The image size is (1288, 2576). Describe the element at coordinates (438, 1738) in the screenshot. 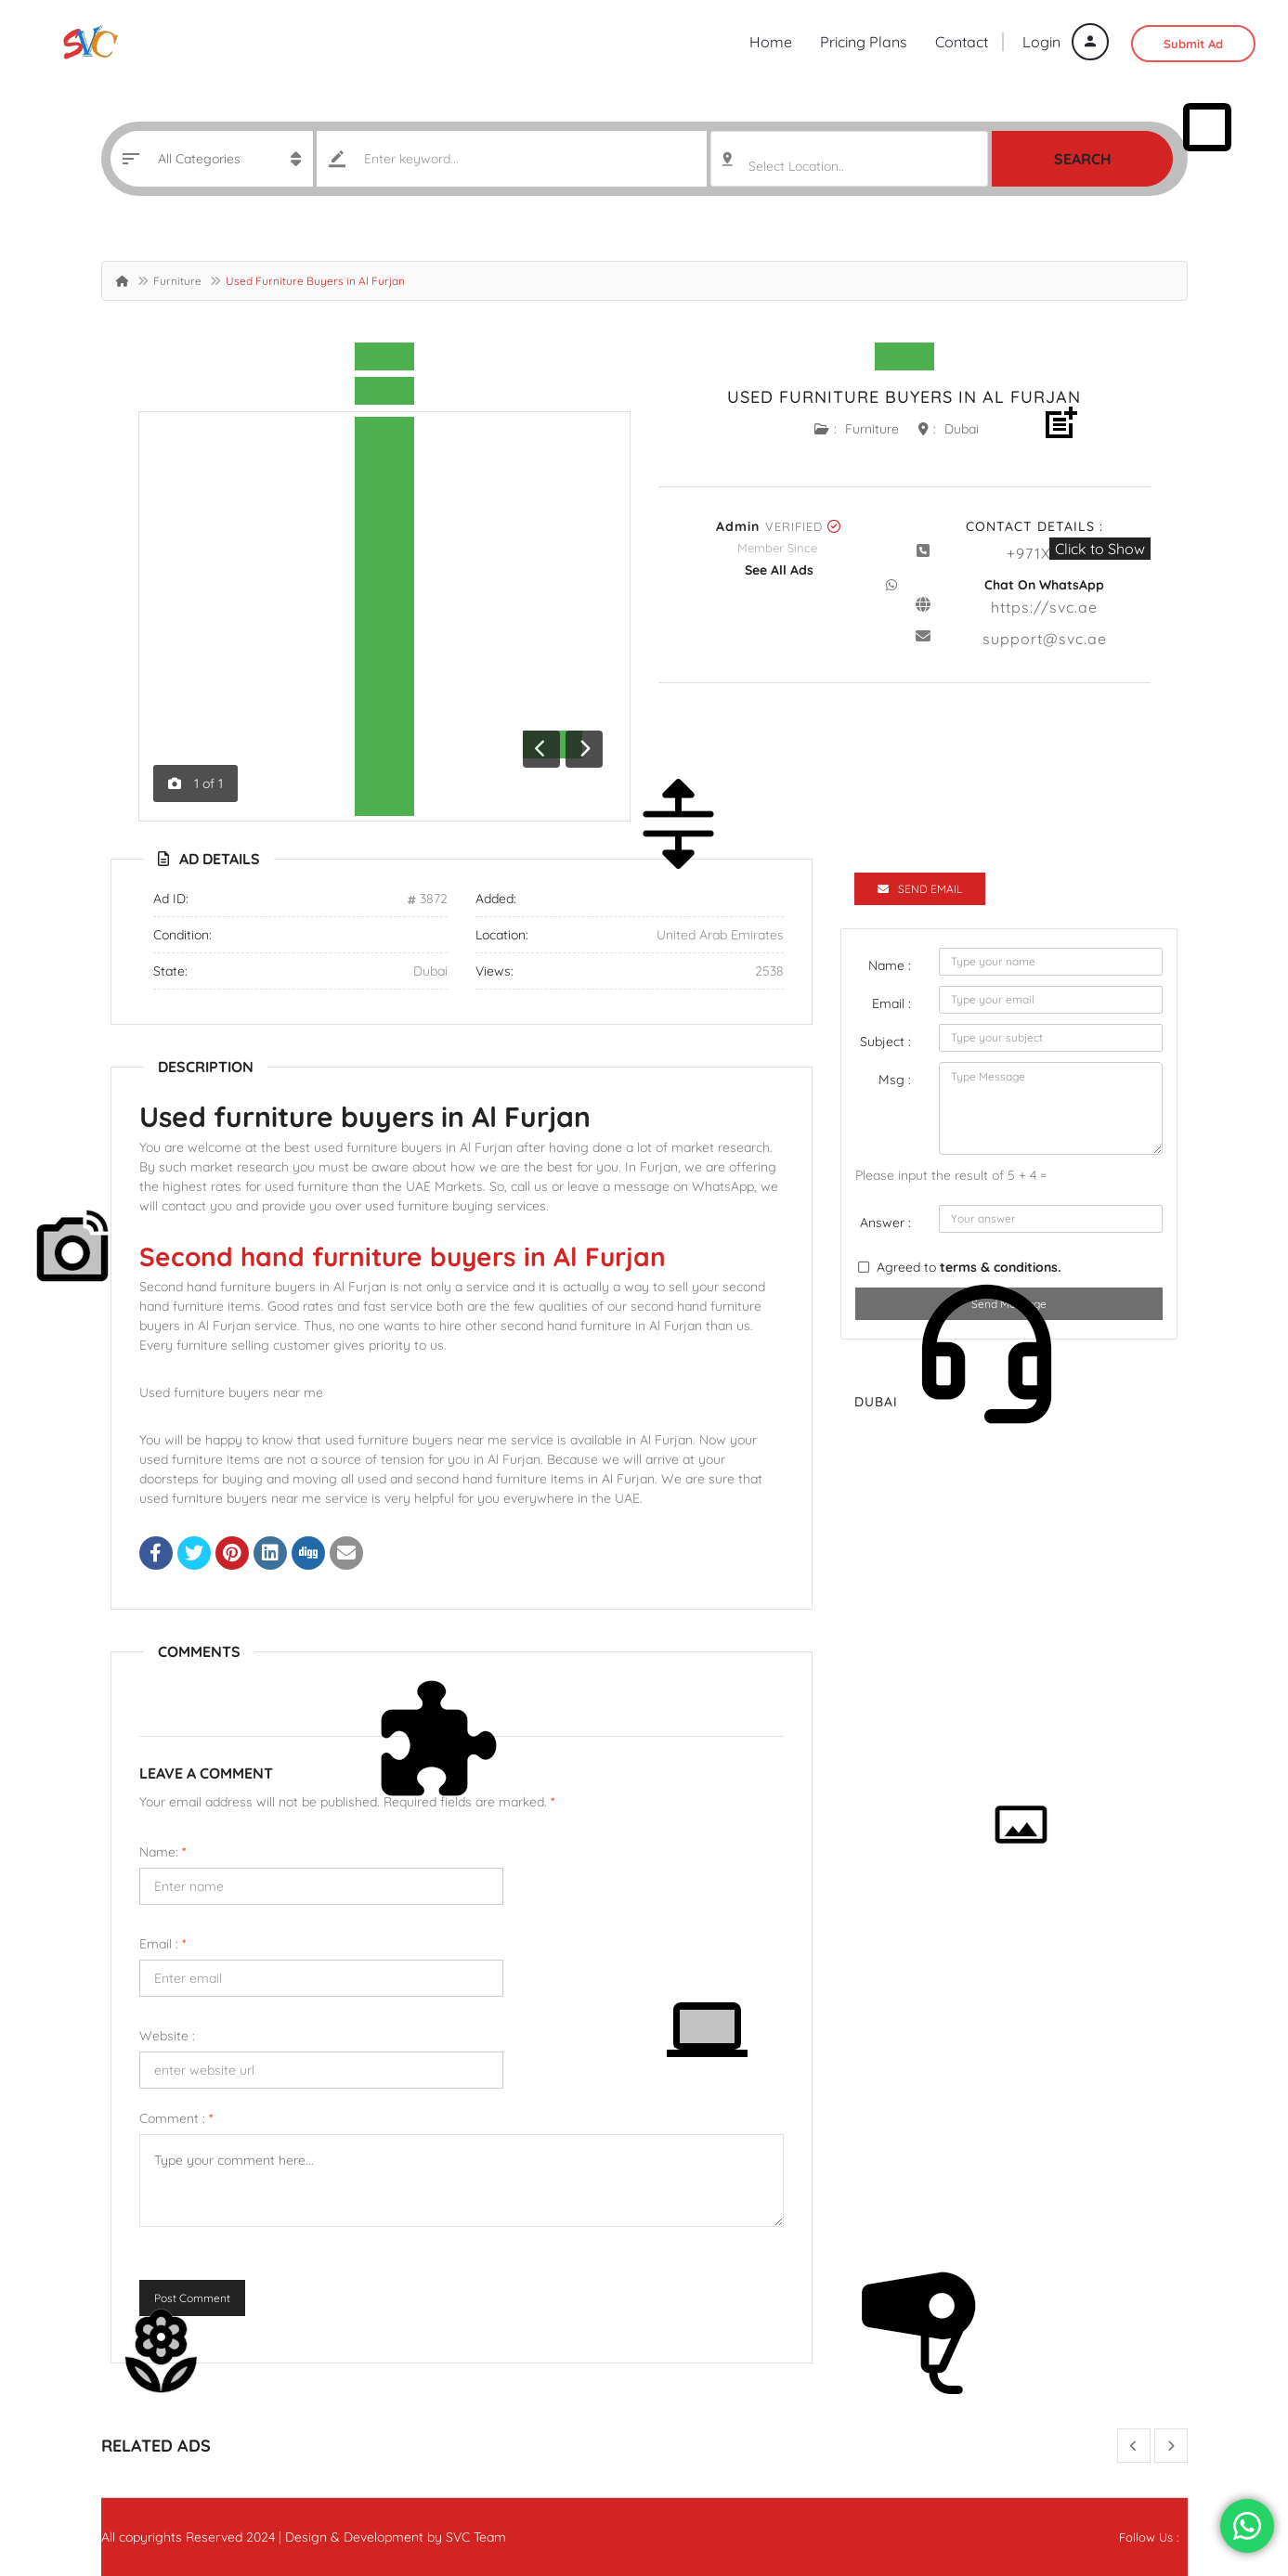

I see `access plugins or extensions` at that location.